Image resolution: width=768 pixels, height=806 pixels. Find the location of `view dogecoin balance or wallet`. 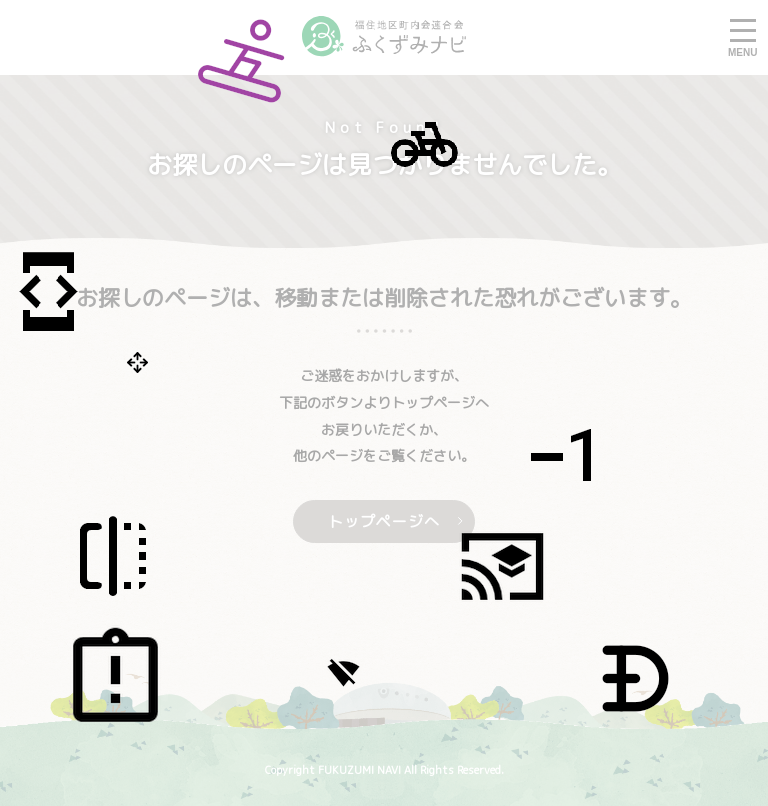

view dogecoin balance or wallet is located at coordinates (635, 678).